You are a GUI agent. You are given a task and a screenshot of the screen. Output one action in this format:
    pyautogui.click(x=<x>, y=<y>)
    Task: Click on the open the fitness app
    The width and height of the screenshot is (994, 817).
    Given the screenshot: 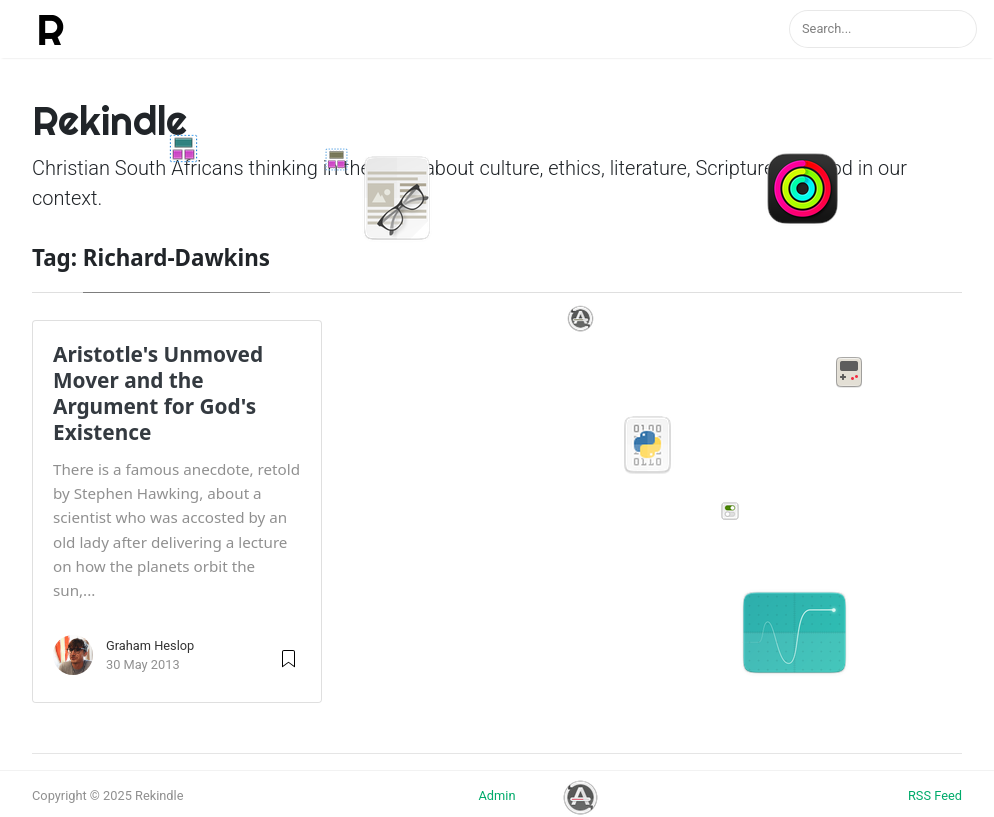 What is the action you would take?
    pyautogui.click(x=802, y=188)
    